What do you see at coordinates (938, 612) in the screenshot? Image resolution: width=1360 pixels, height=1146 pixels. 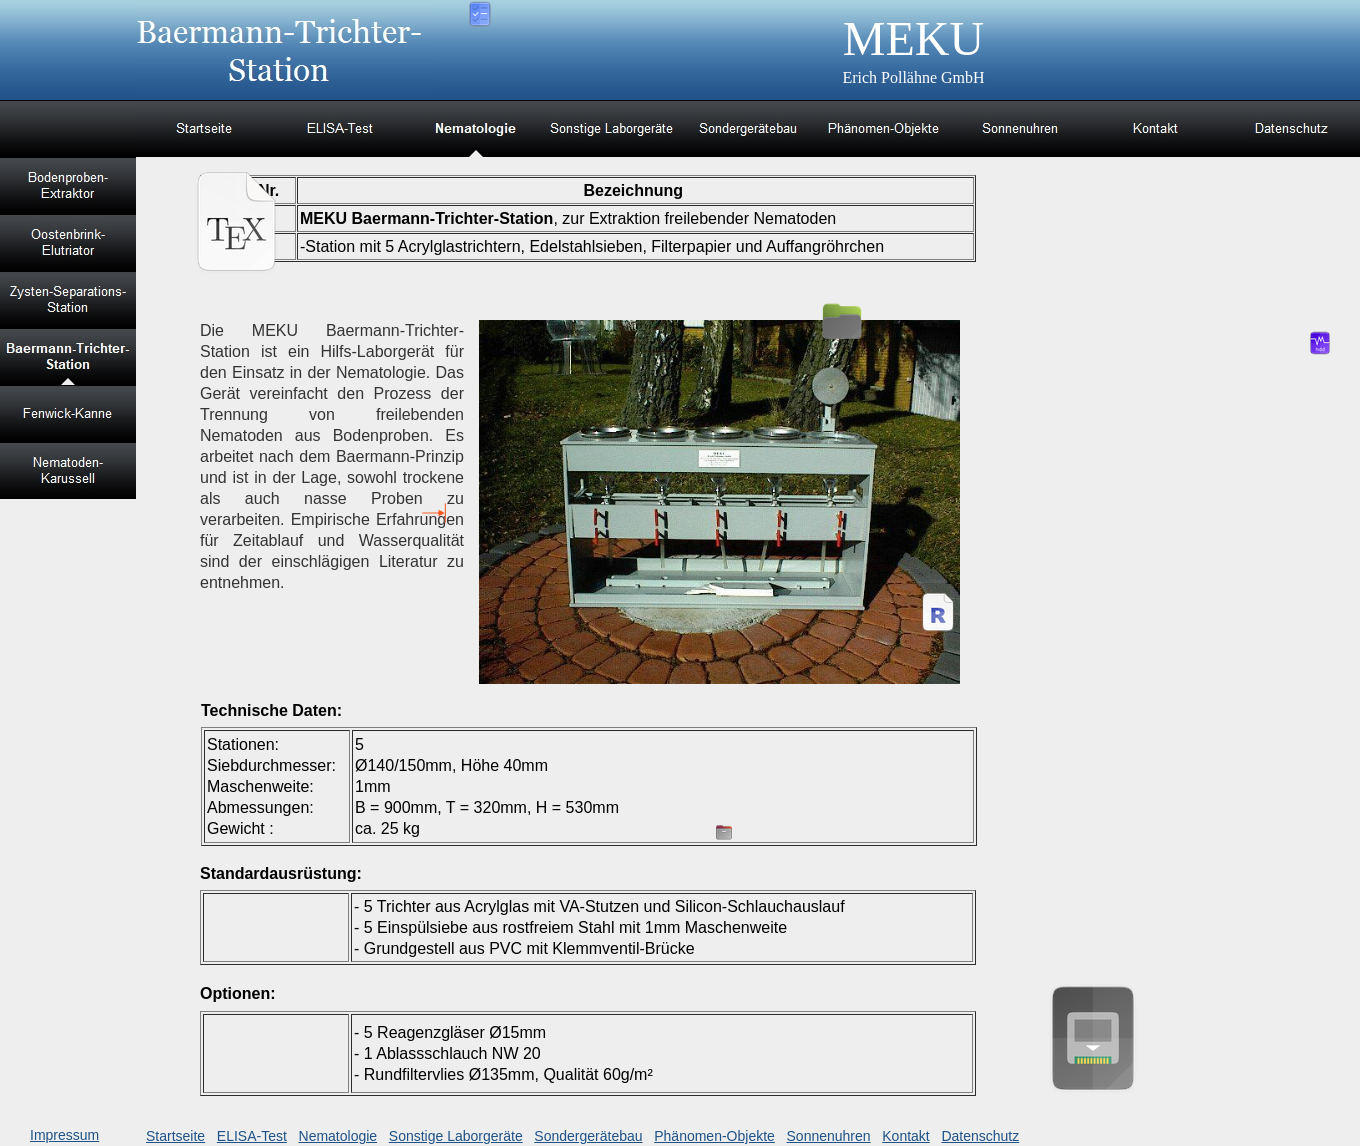 I see `an R programming language source file` at bounding box center [938, 612].